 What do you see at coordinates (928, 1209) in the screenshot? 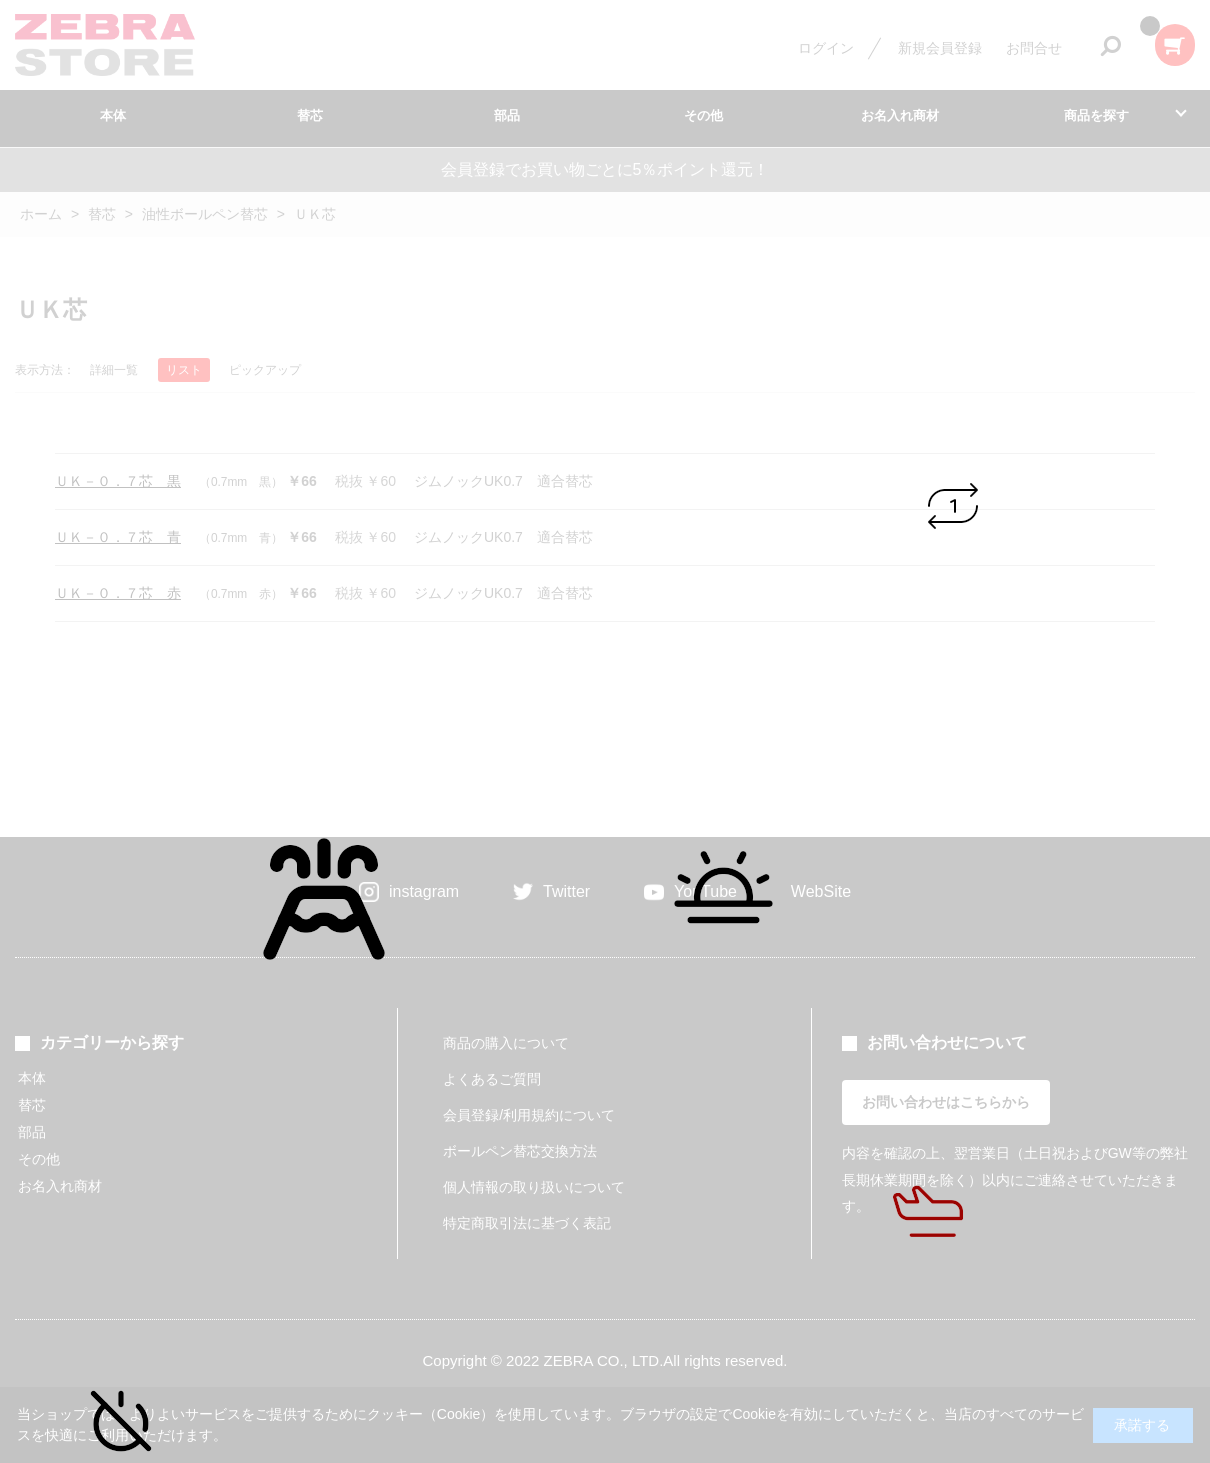
I see `indicates flight mode is active` at bounding box center [928, 1209].